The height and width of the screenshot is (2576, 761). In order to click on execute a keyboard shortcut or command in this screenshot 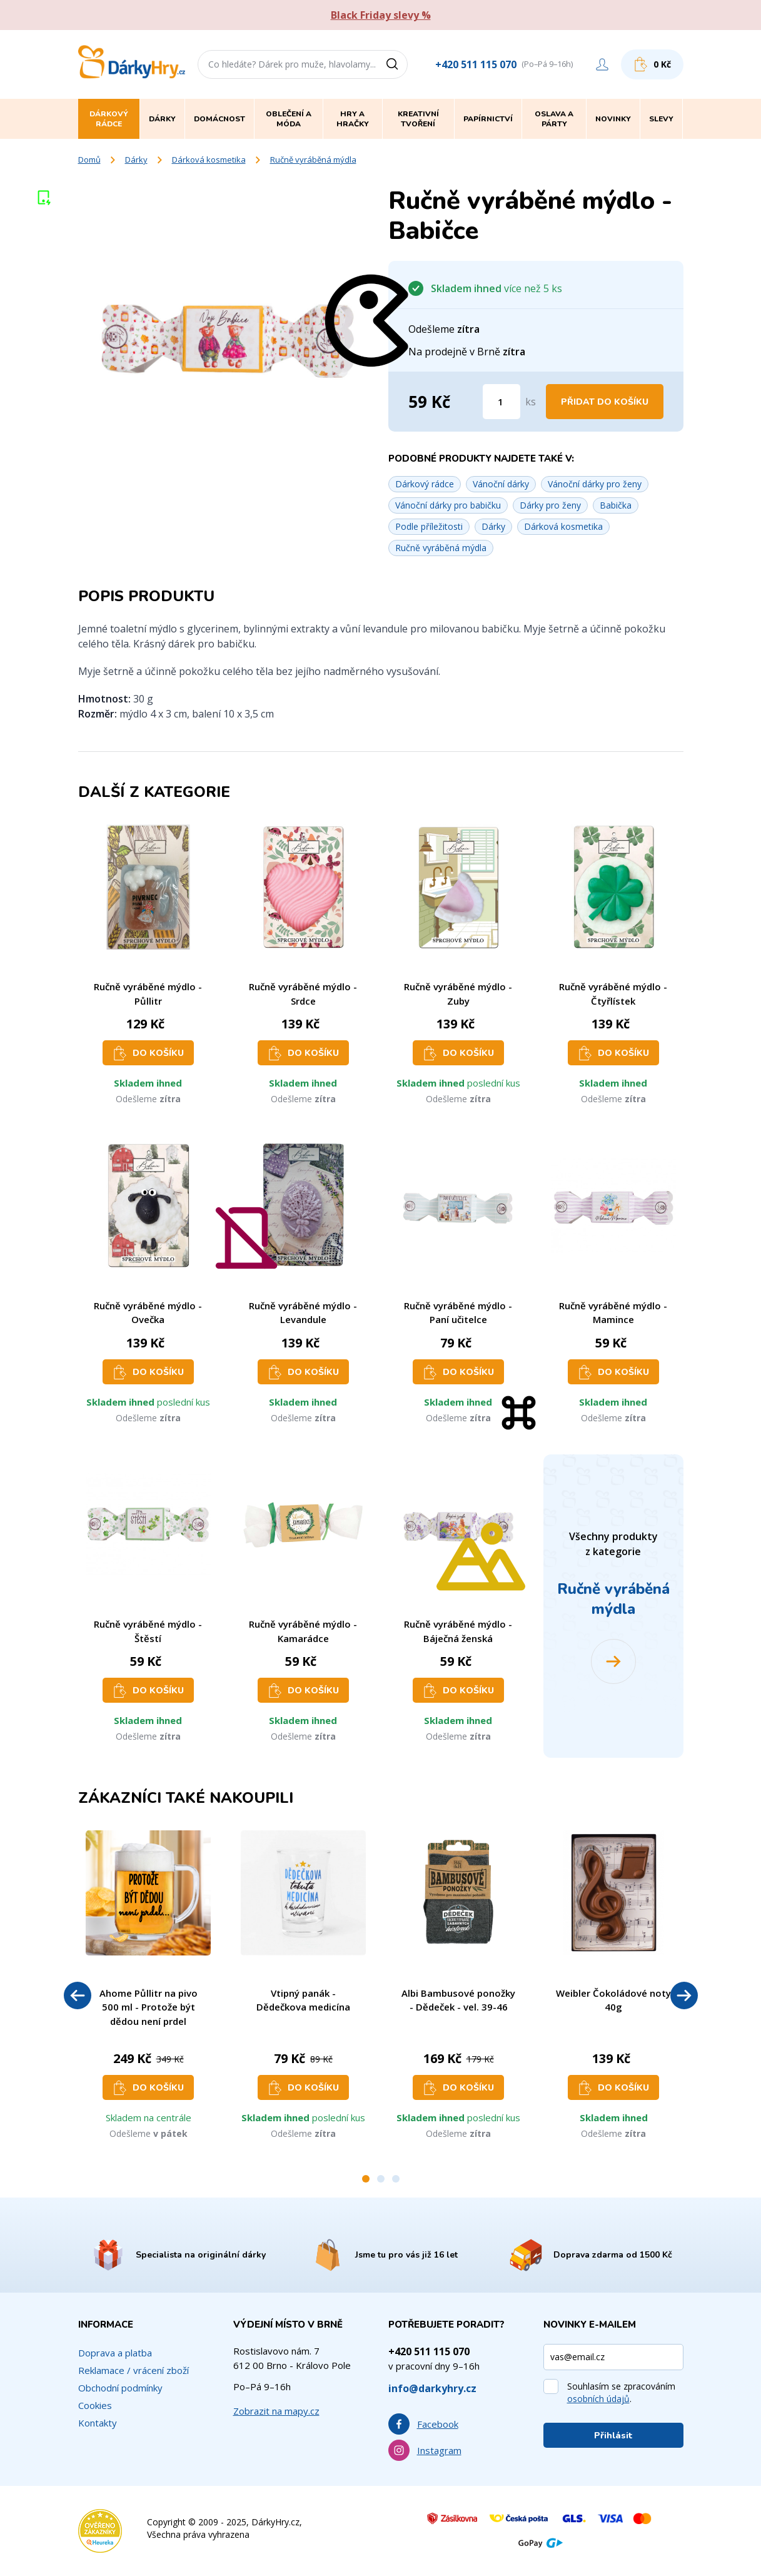, I will do `click(518, 1412)`.